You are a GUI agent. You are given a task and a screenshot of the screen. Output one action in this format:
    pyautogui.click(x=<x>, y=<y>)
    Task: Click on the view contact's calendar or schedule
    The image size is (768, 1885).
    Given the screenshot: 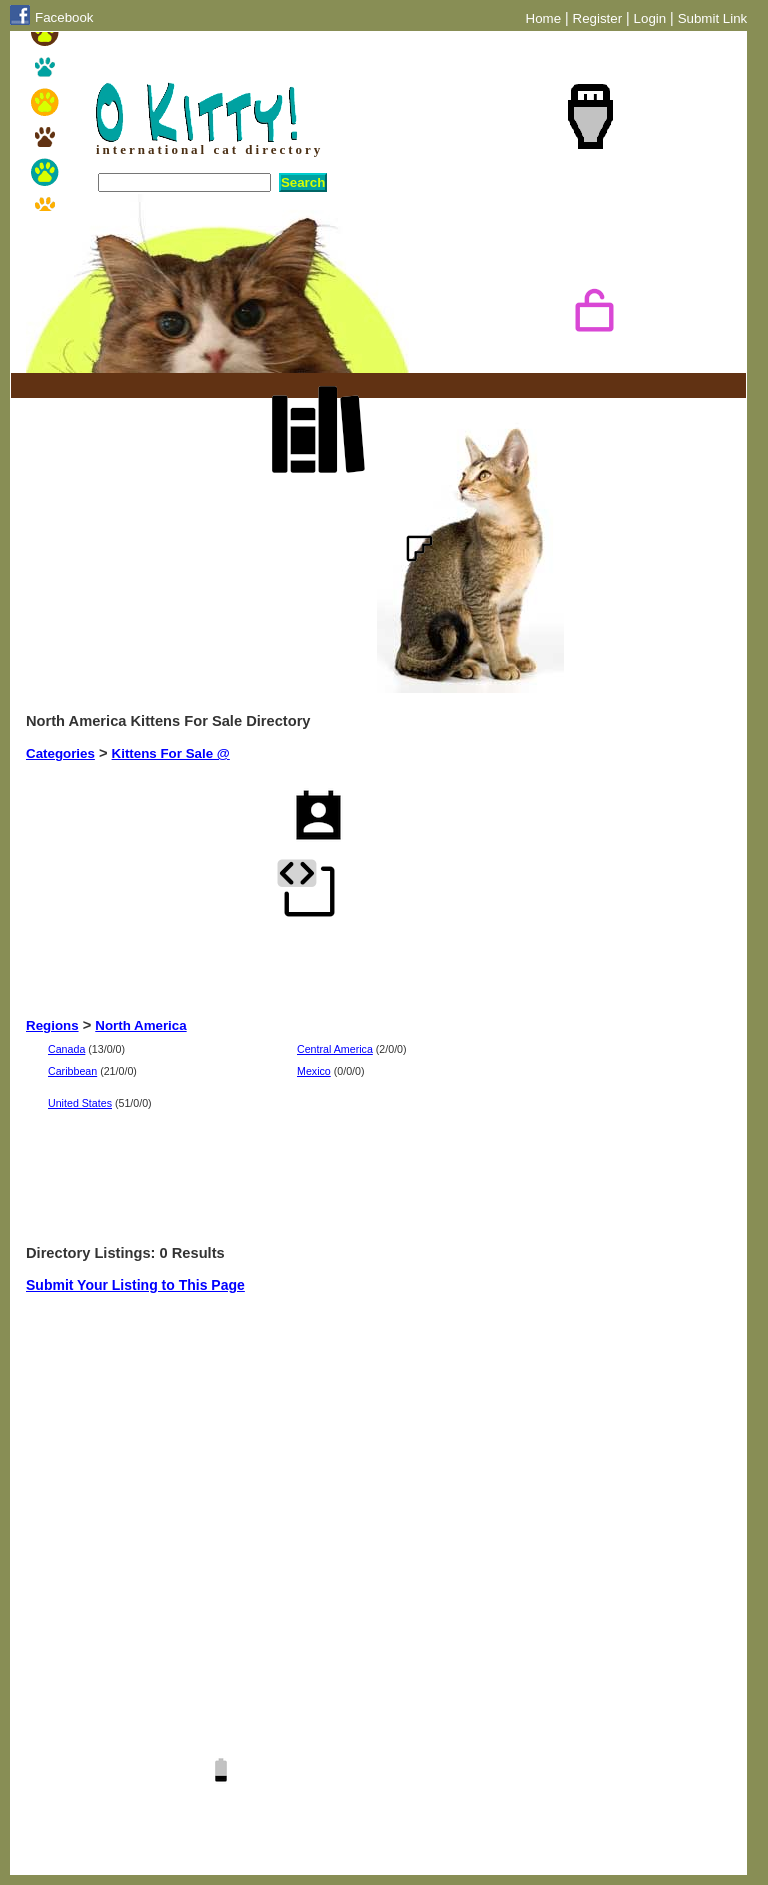 What is the action you would take?
    pyautogui.click(x=318, y=817)
    